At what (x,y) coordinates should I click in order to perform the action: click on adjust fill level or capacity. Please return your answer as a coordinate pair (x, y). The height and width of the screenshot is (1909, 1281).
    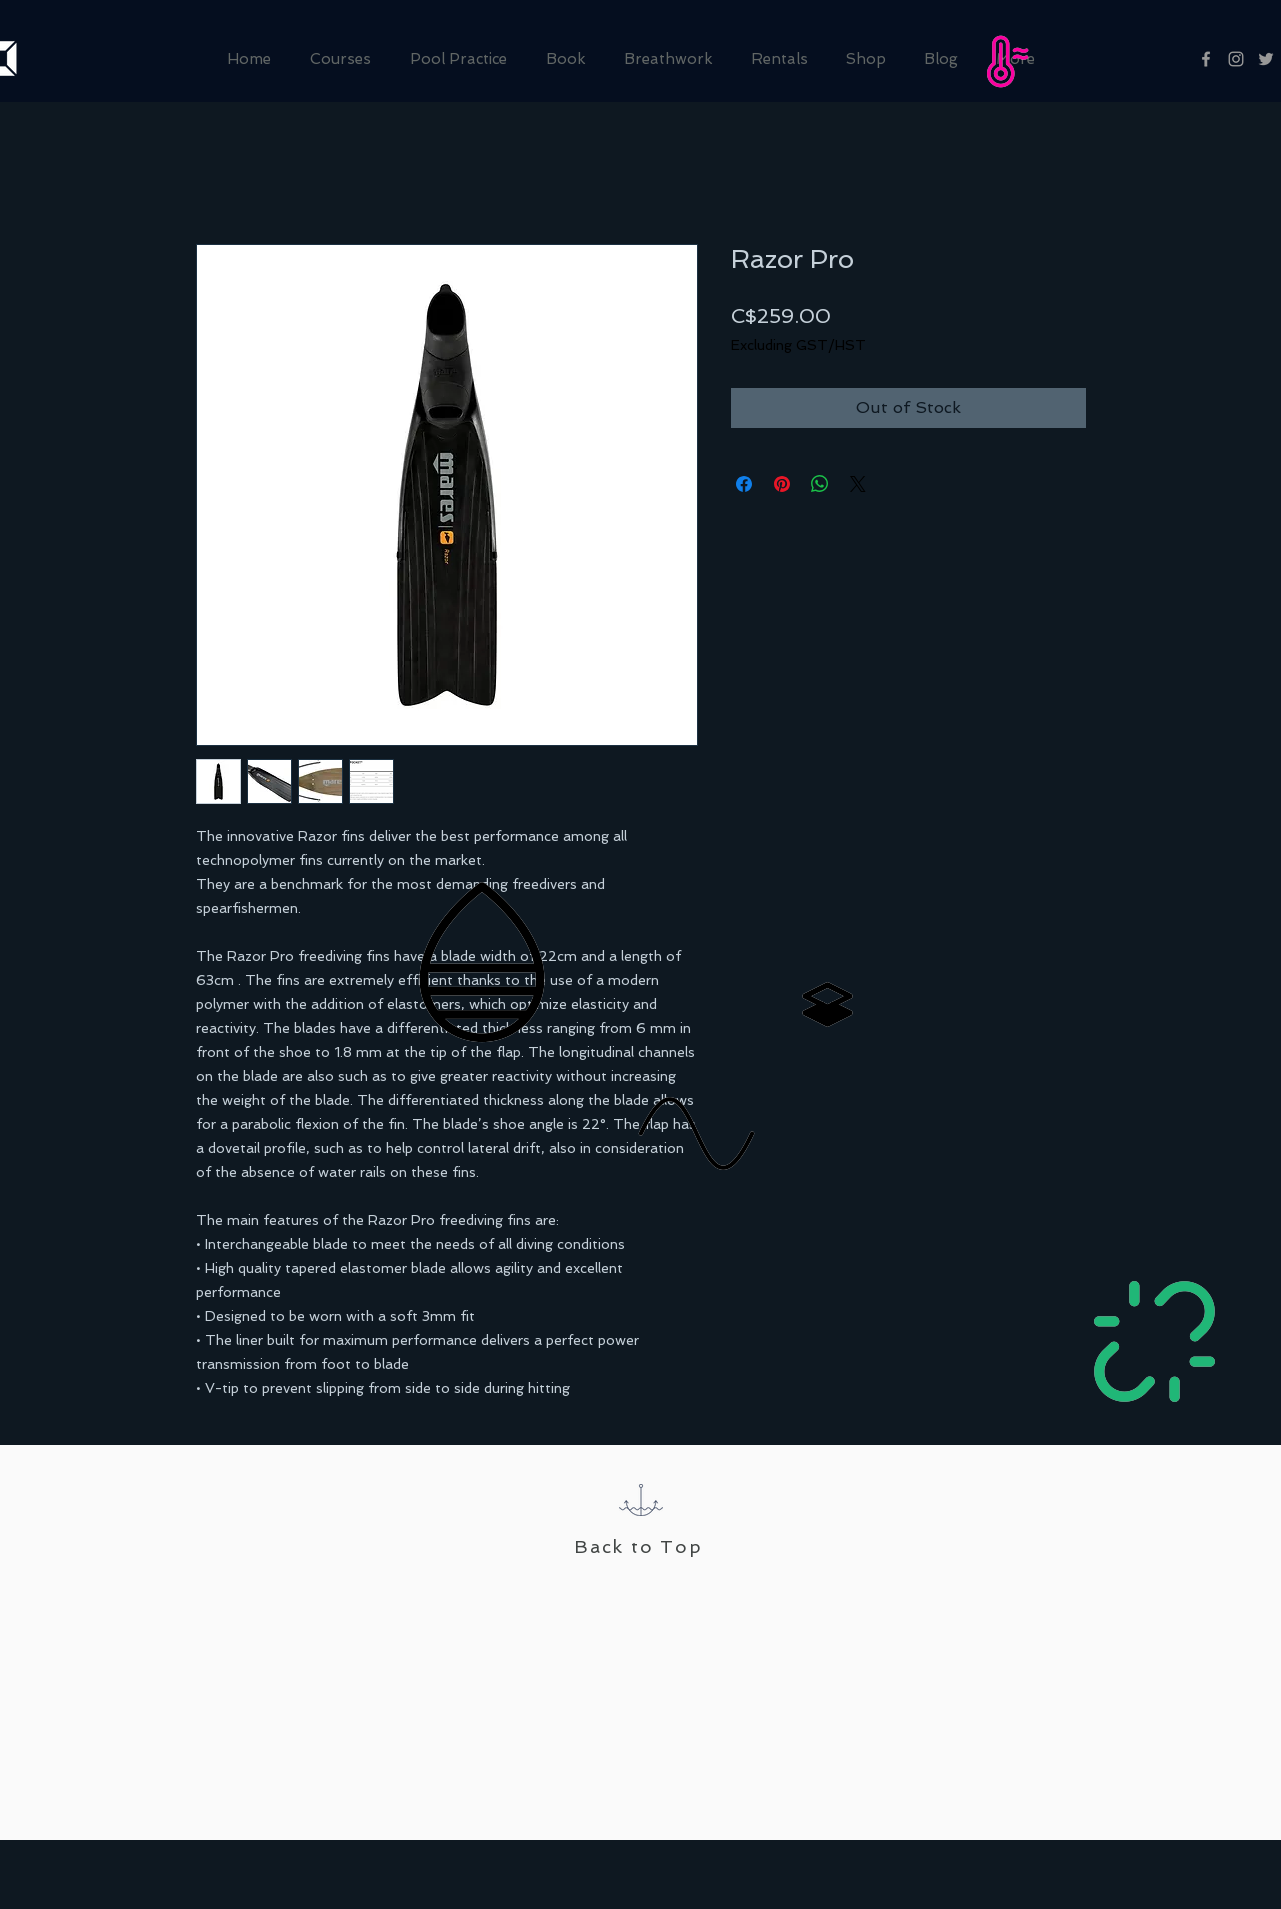
    Looking at the image, I should click on (482, 968).